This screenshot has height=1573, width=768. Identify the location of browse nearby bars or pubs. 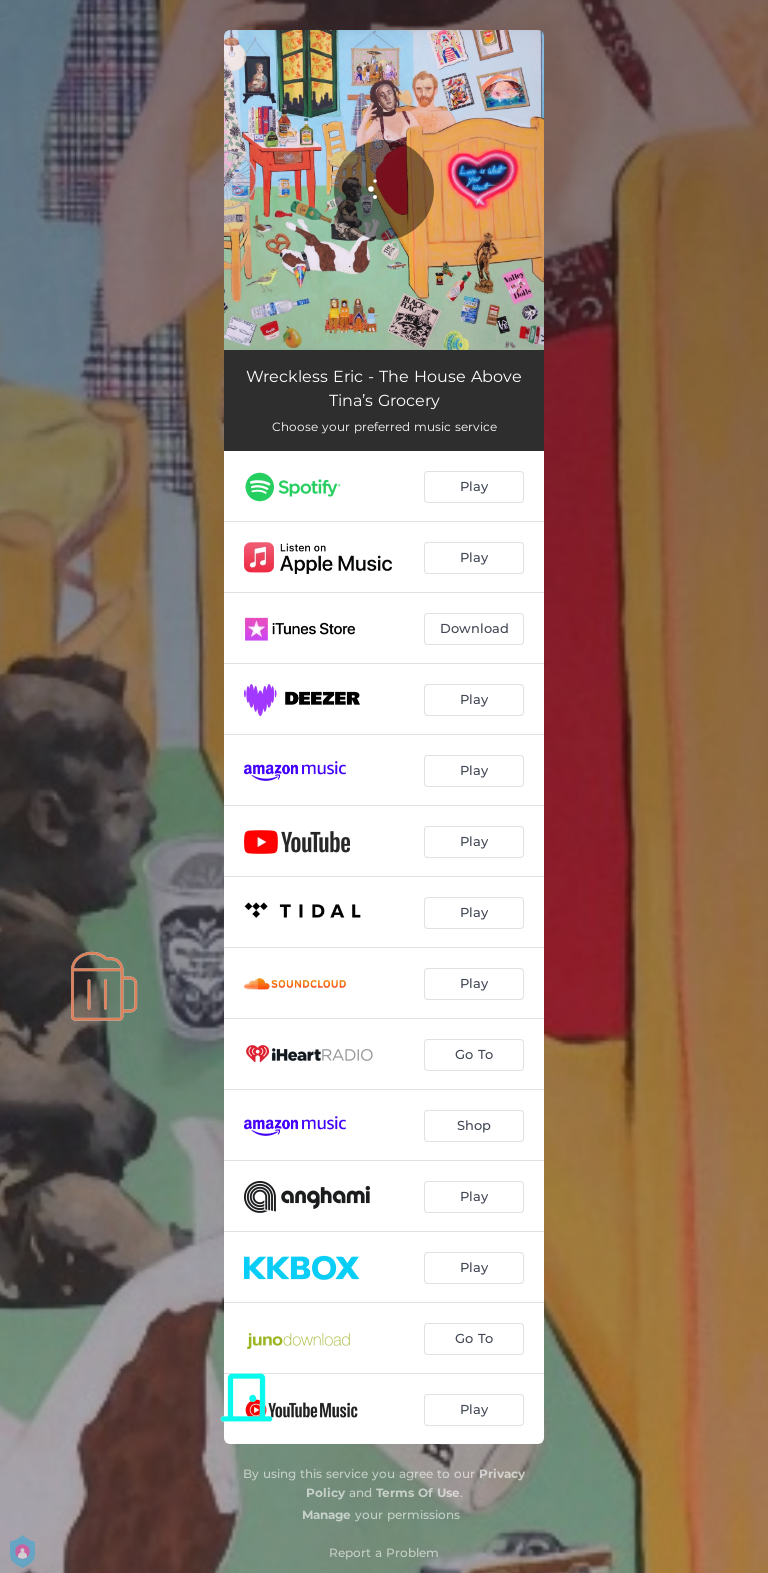
(100, 989).